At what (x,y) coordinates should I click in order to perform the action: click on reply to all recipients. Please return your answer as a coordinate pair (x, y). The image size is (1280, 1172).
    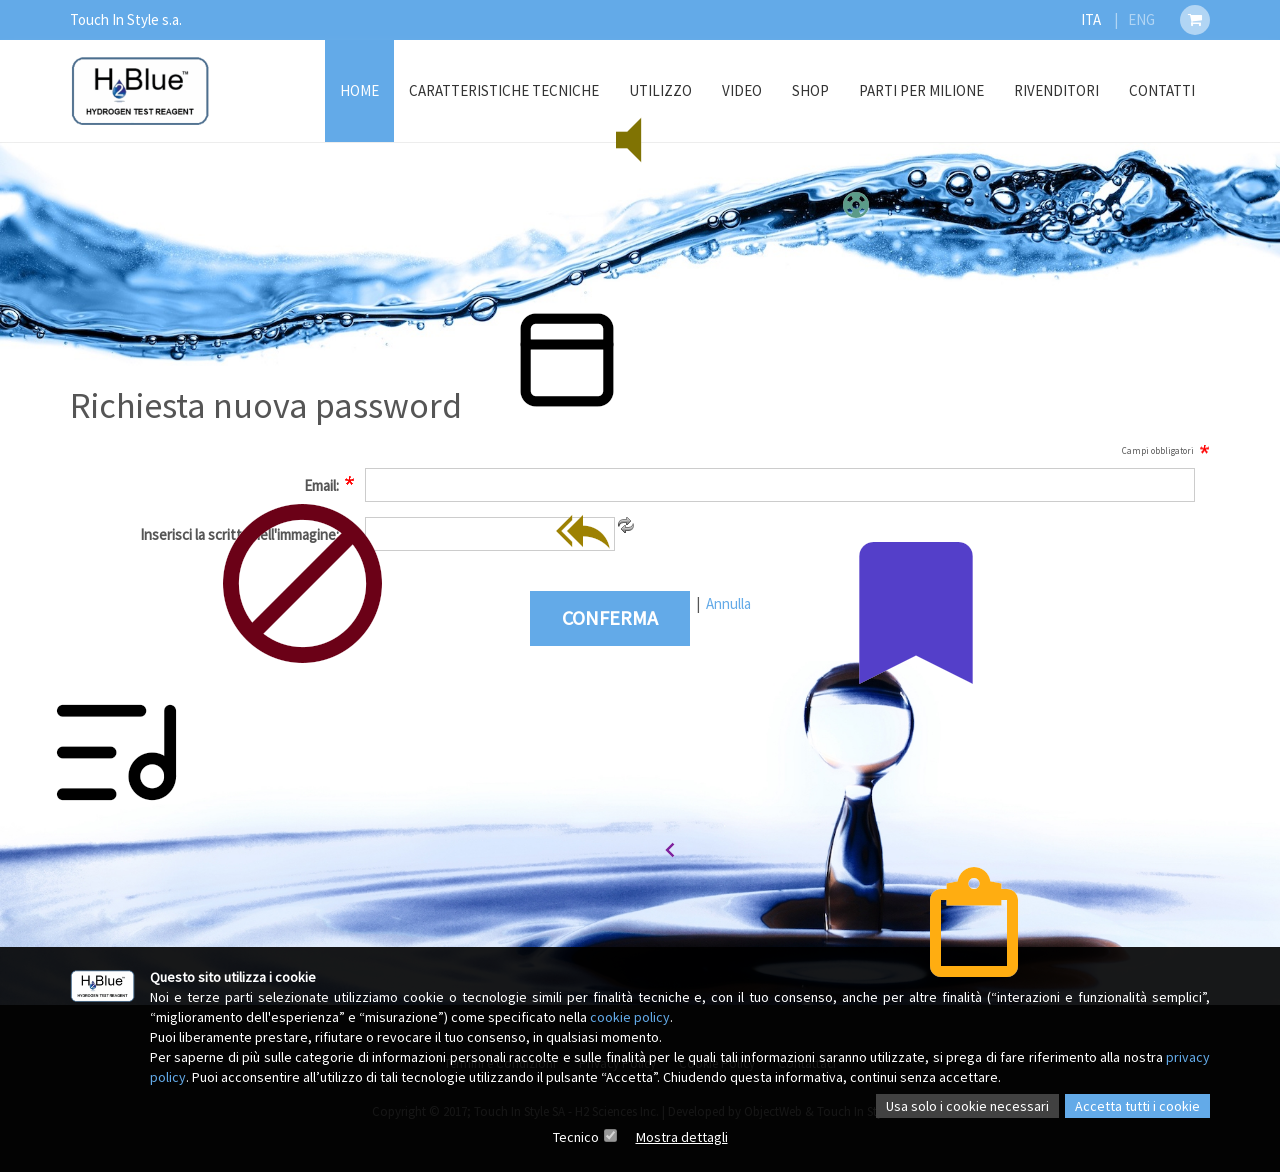
    Looking at the image, I should click on (583, 531).